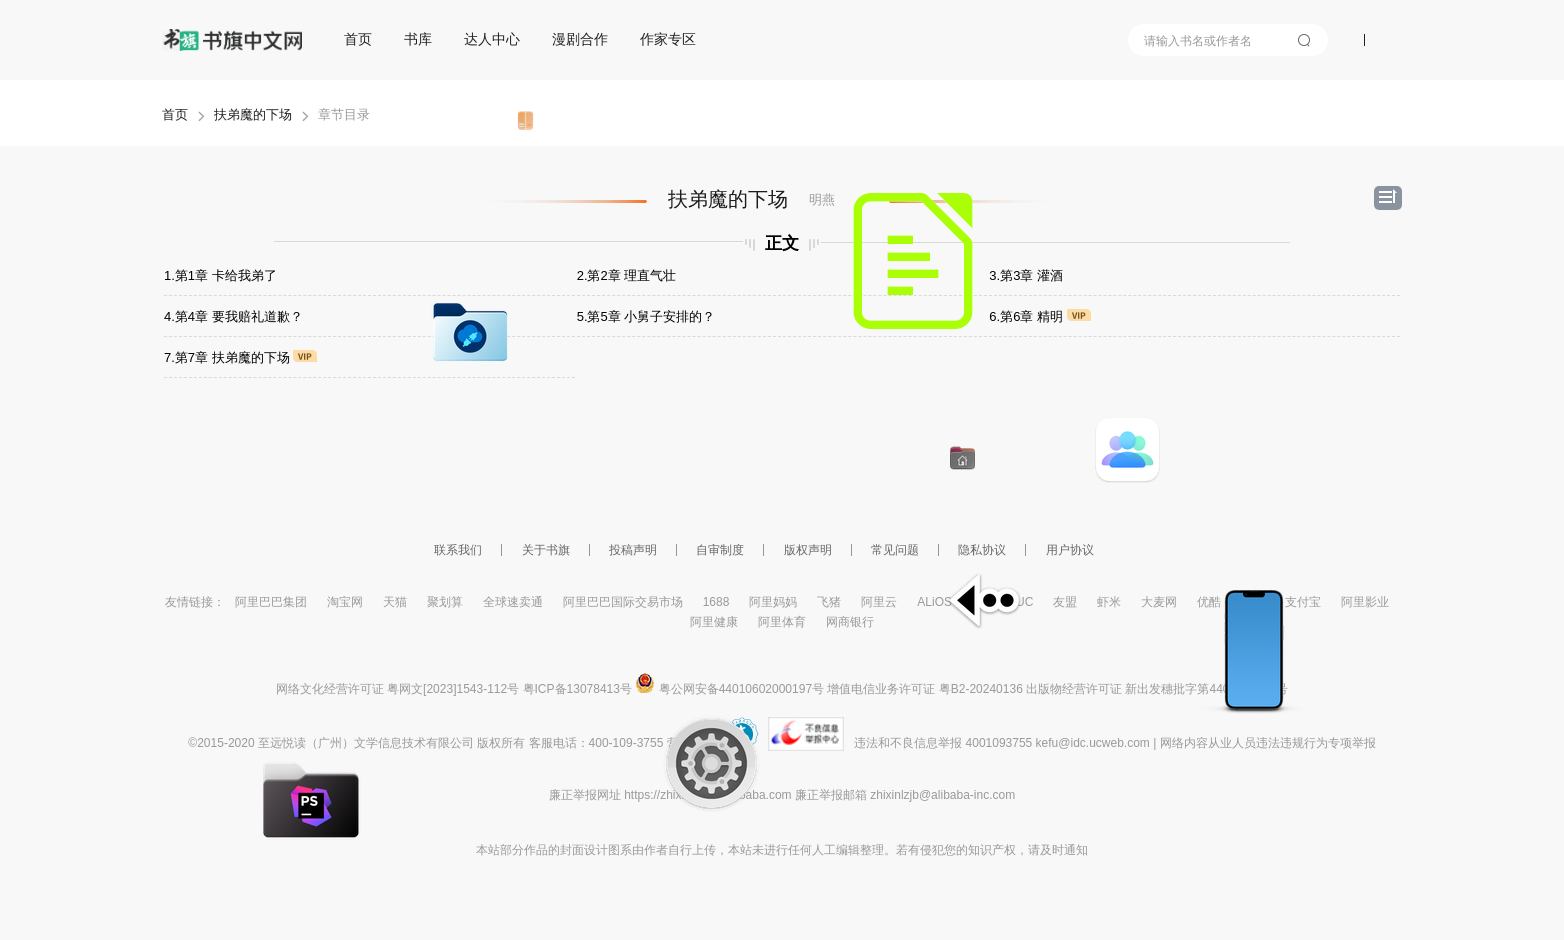 This screenshot has width=1564, height=940. What do you see at coordinates (962, 457) in the screenshot?
I see `access your home folder` at bounding box center [962, 457].